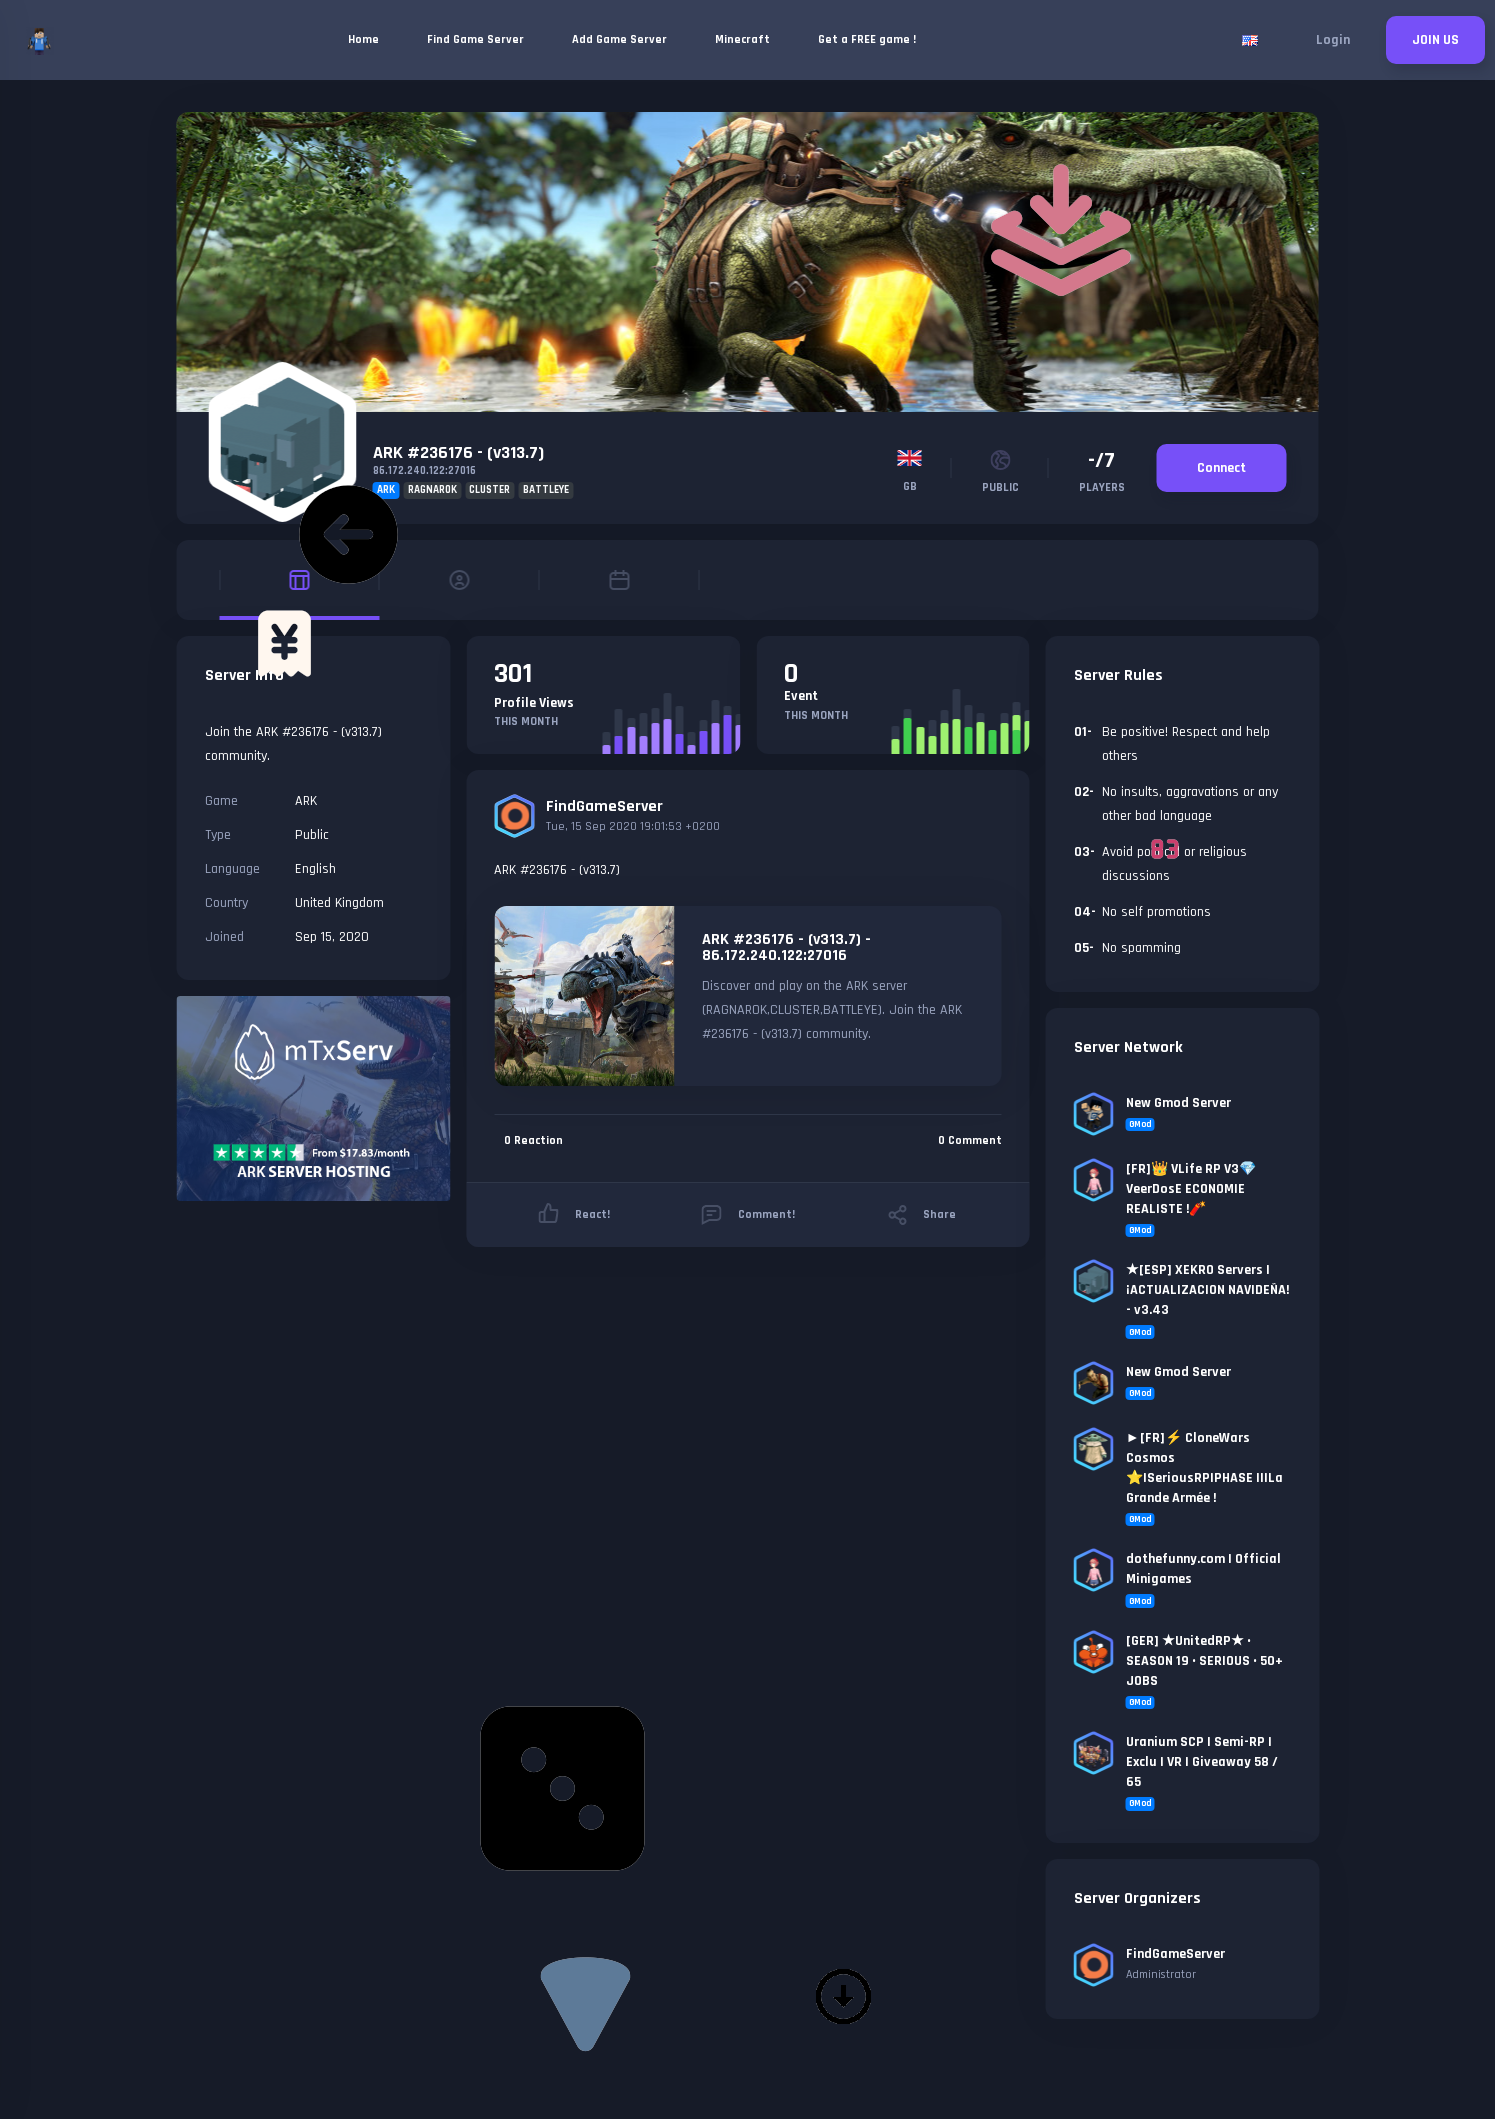 The image size is (1495, 2119). What do you see at coordinates (585, 2006) in the screenshot?
I see `filter or sort content` at bounding box center [585, 2006].